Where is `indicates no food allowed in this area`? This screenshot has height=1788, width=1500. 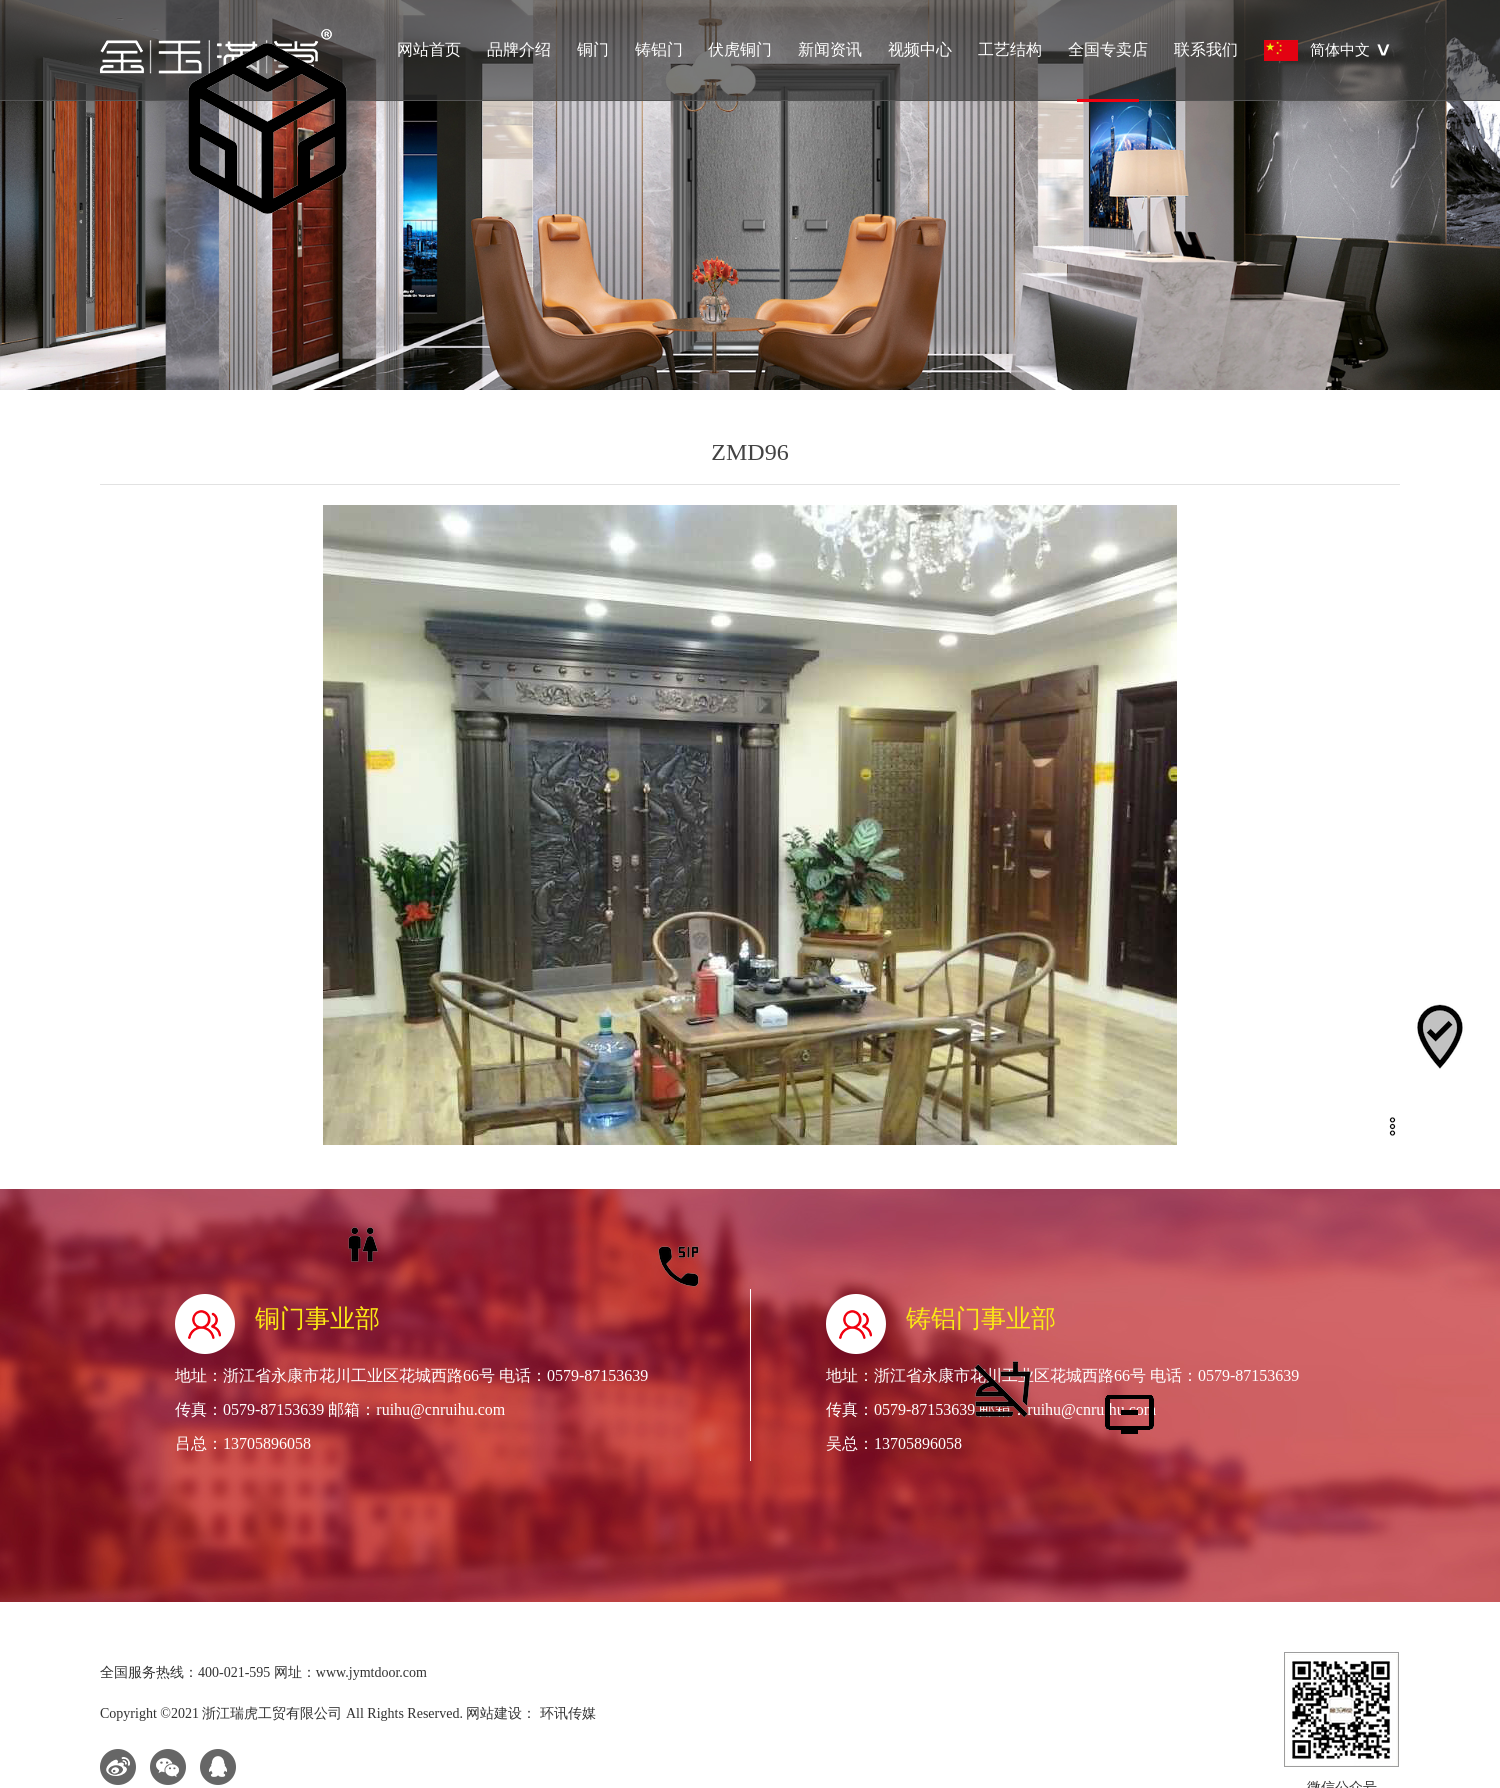 indicates no food allowed in this area is located at coordinates (1003, 1389).